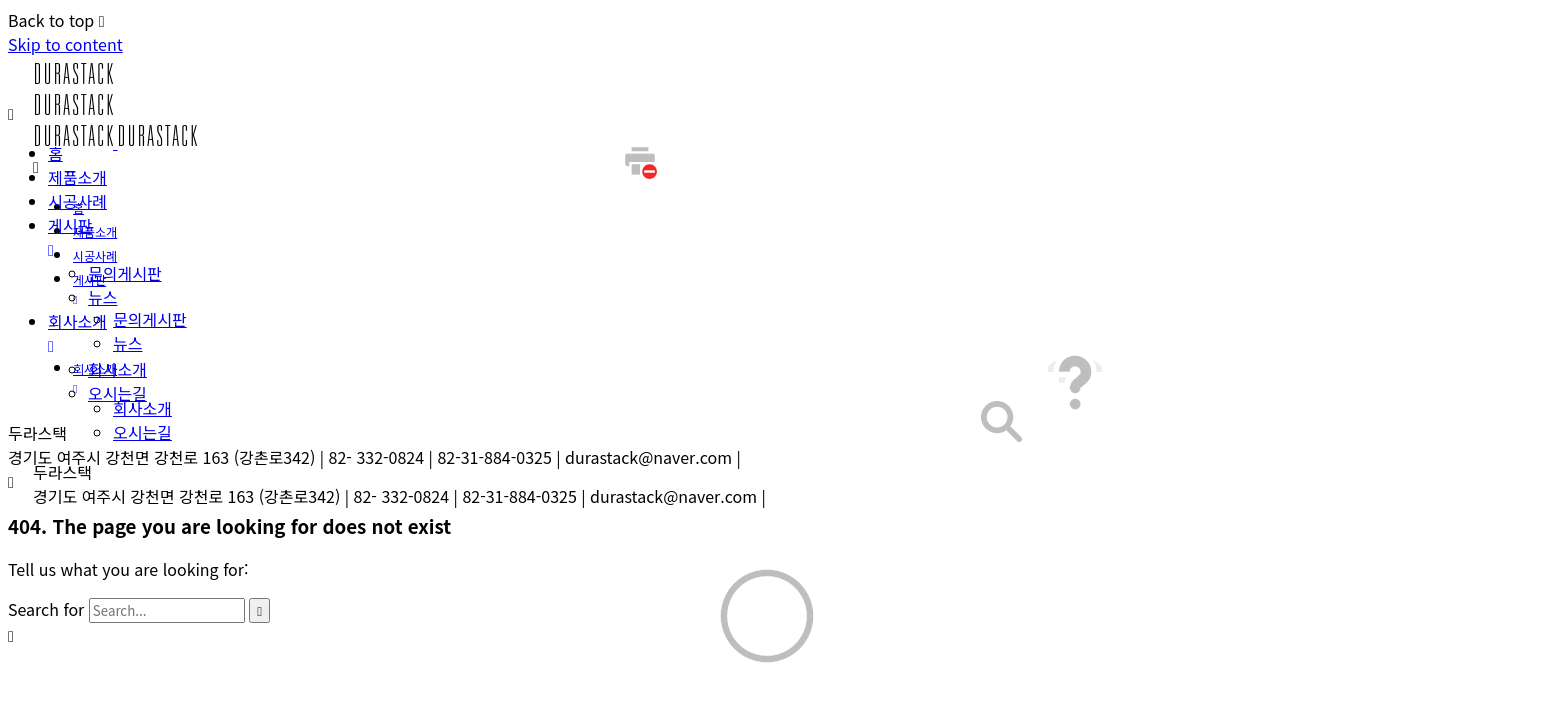 Image resolution: width=1568 pixels, height=720 pixels. Describe the element at coordinates (640, 162) in the screenshot. I see `indicates a printer error or malfunction` at that location.